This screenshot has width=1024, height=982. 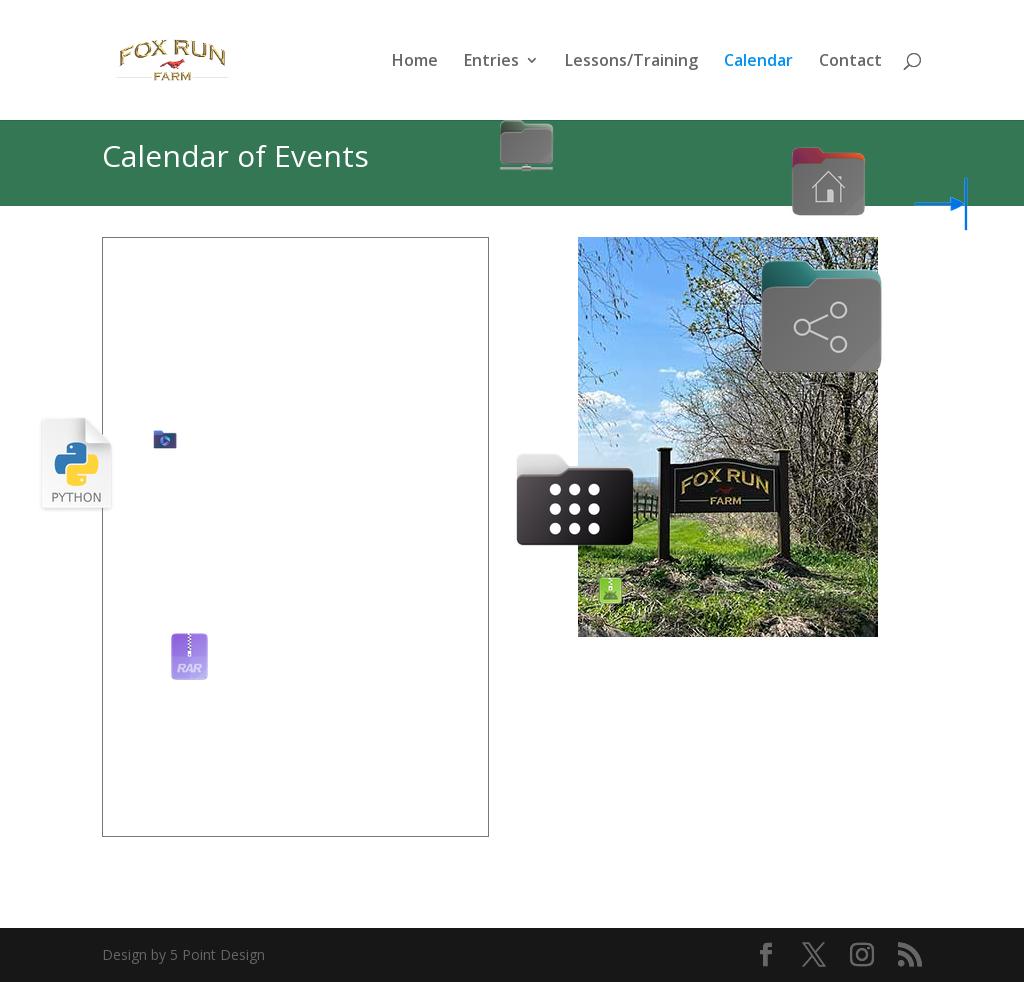 I want to click on access your public shared folder, so click(x=821, y=316).